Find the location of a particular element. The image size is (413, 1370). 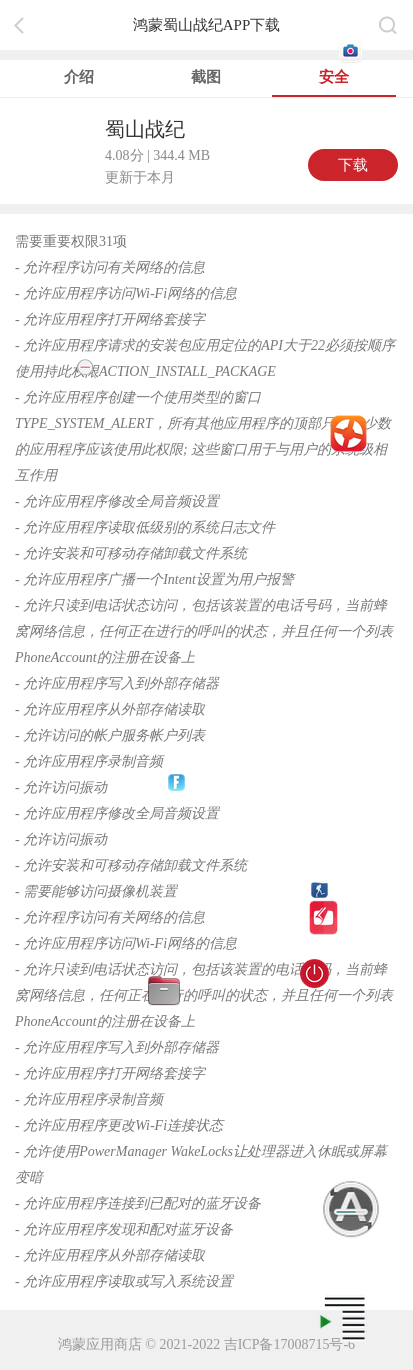

increase text indentation is located at coordinates (342, 1319).